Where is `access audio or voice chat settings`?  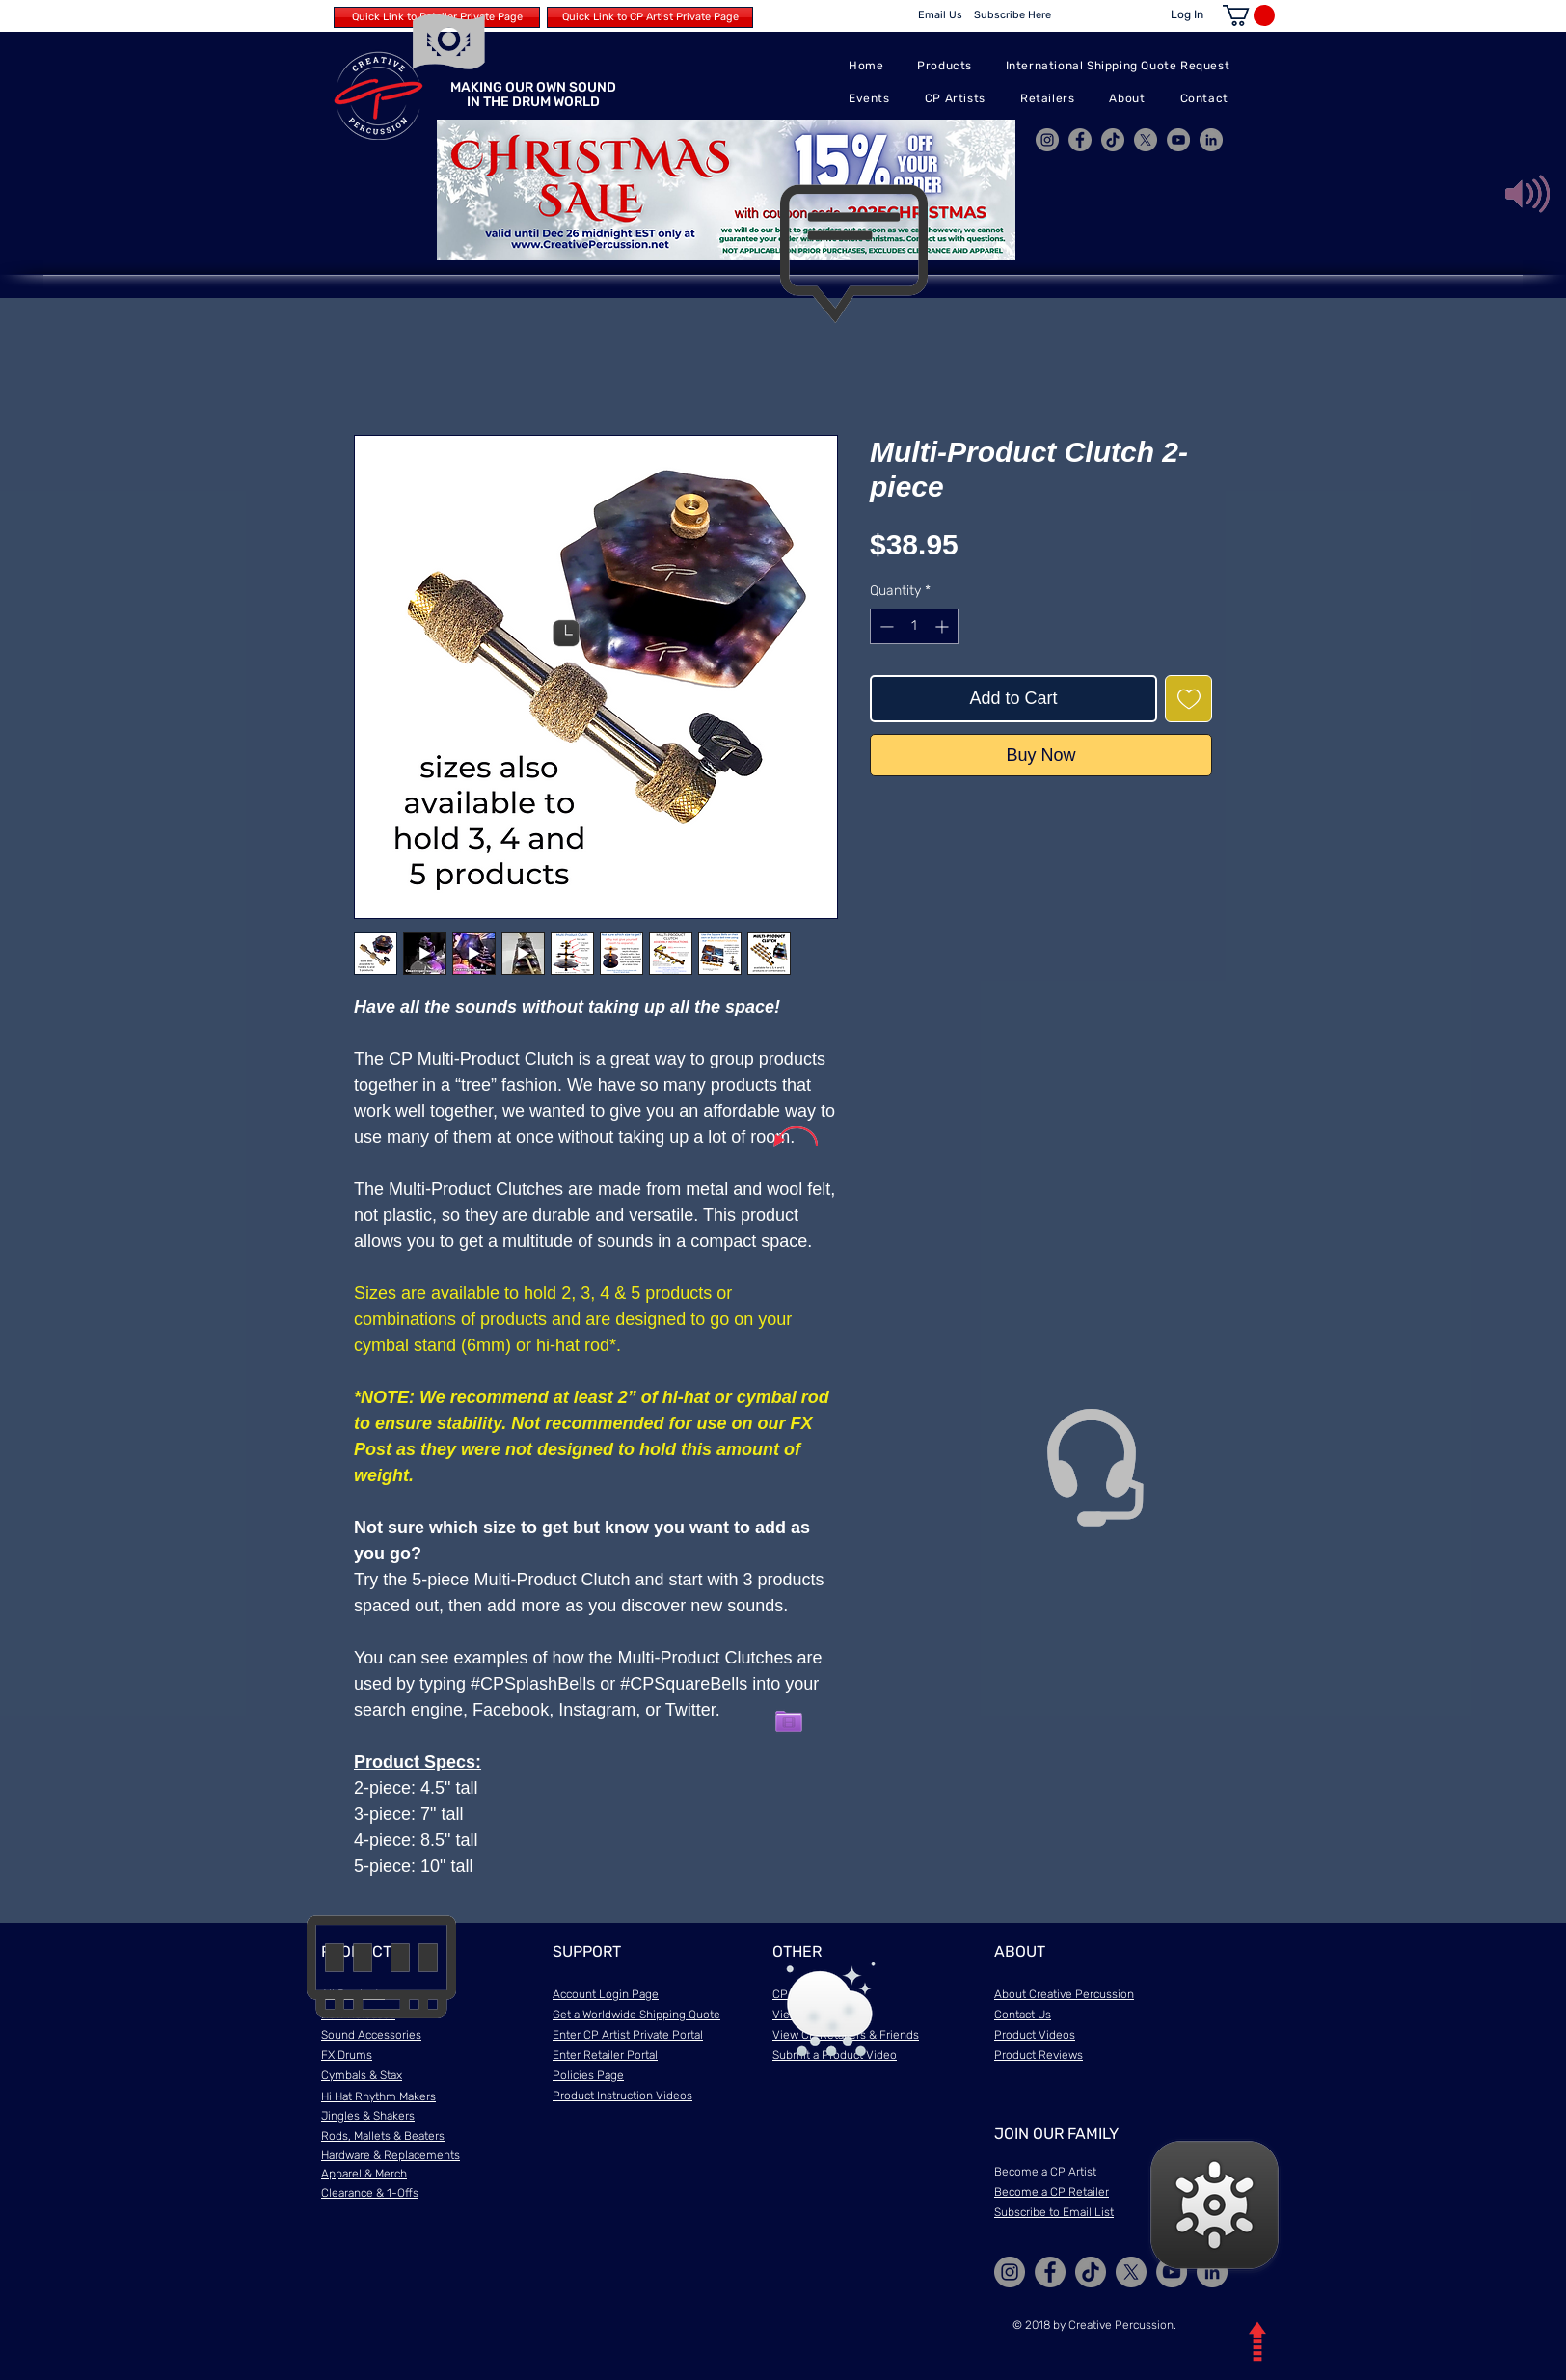
access audio or voice chat settings is located at coordinates (1092, 1468).